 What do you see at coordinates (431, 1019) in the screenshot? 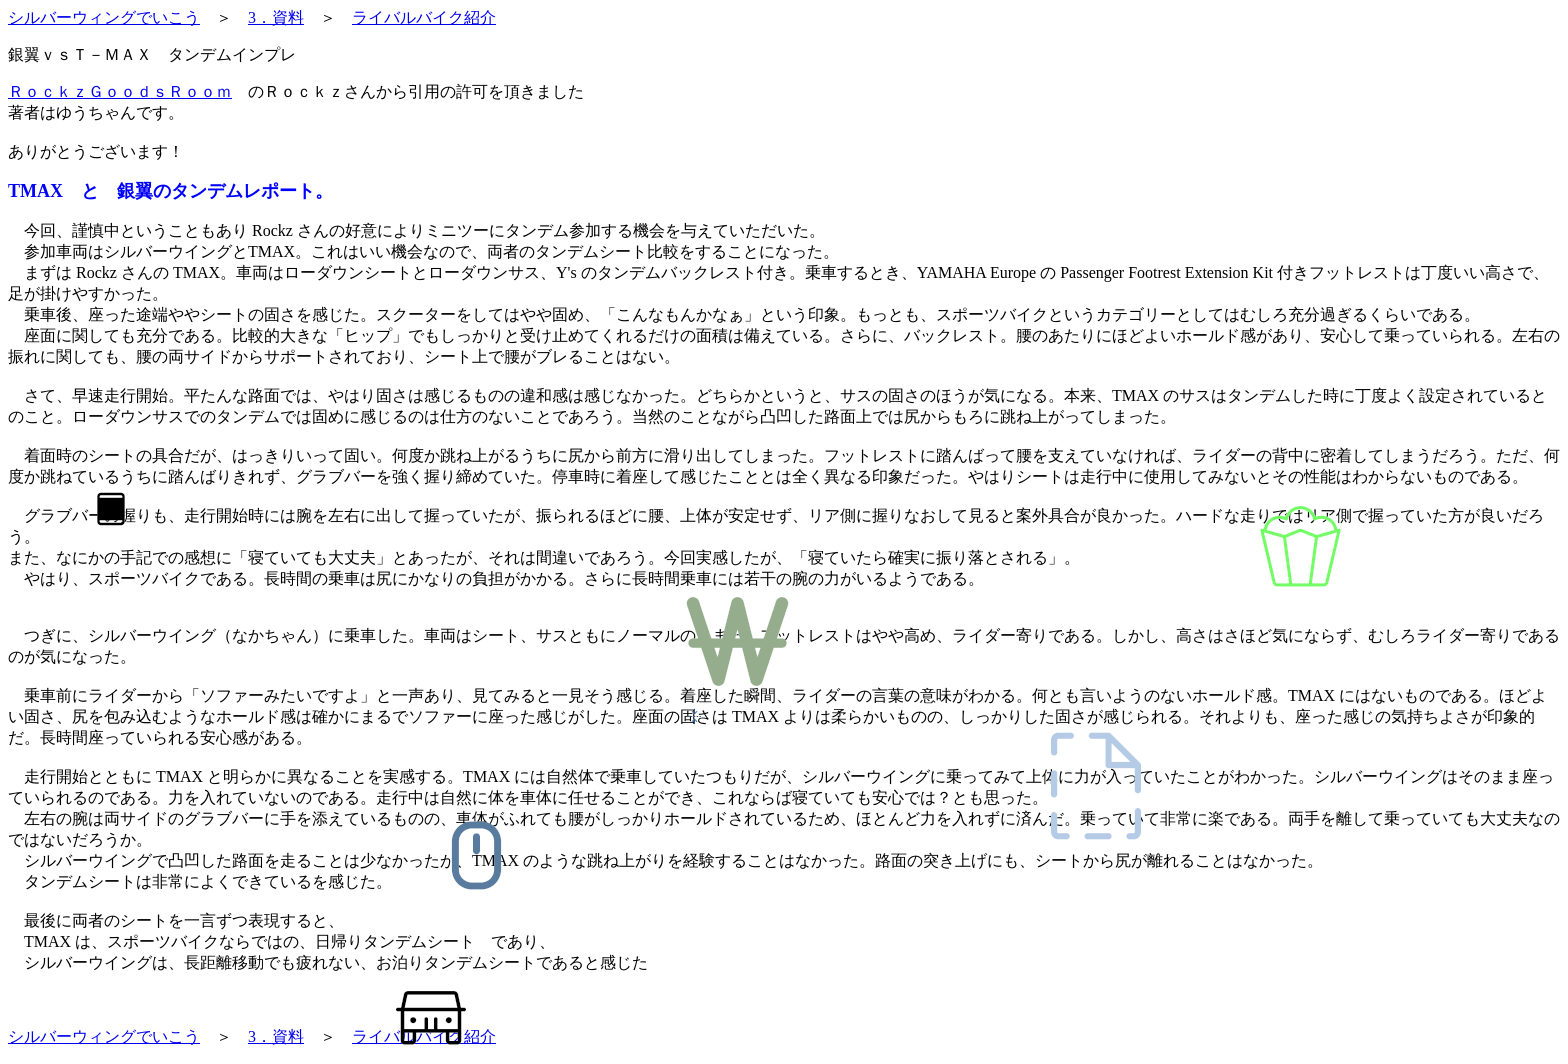
I see `select jeep or off-road vehicle type` at bounding box center [431, 1019].